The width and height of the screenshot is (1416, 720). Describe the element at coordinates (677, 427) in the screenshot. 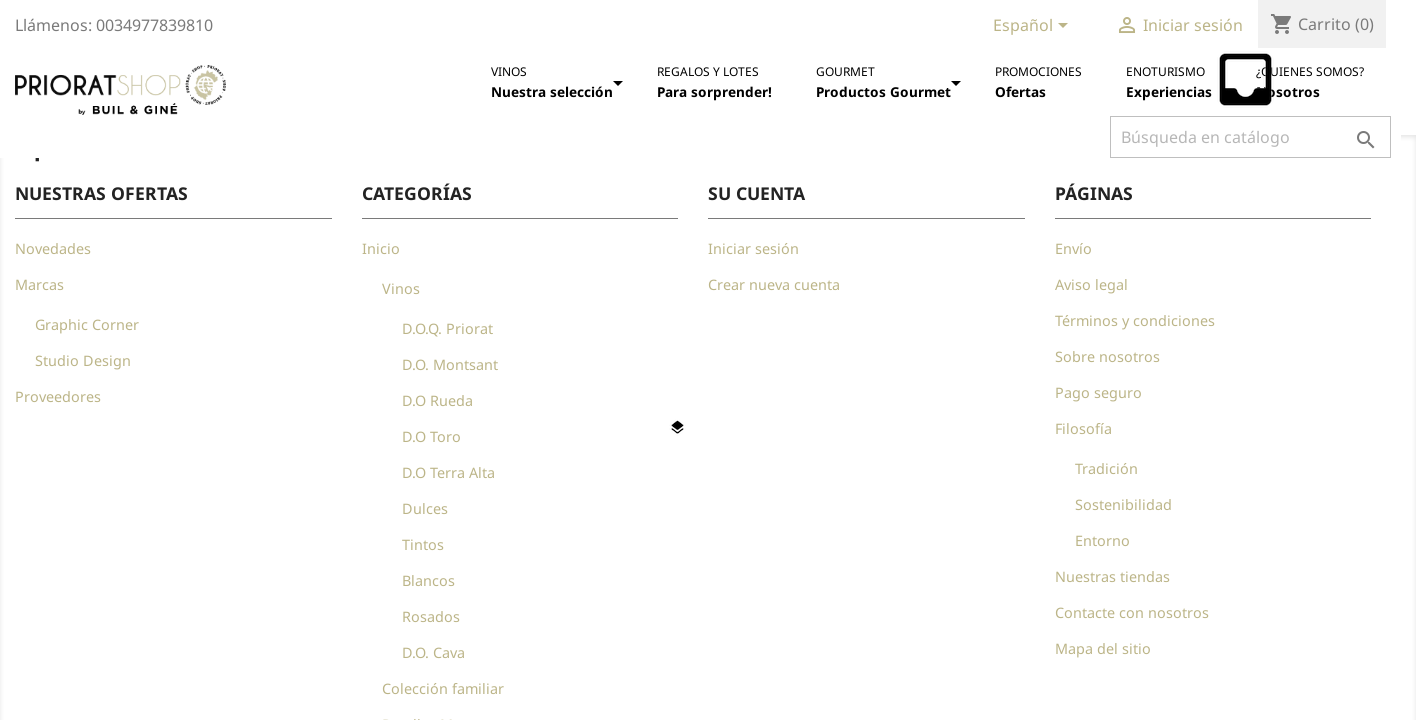

I see `toggle map layers or overlays` at that location.